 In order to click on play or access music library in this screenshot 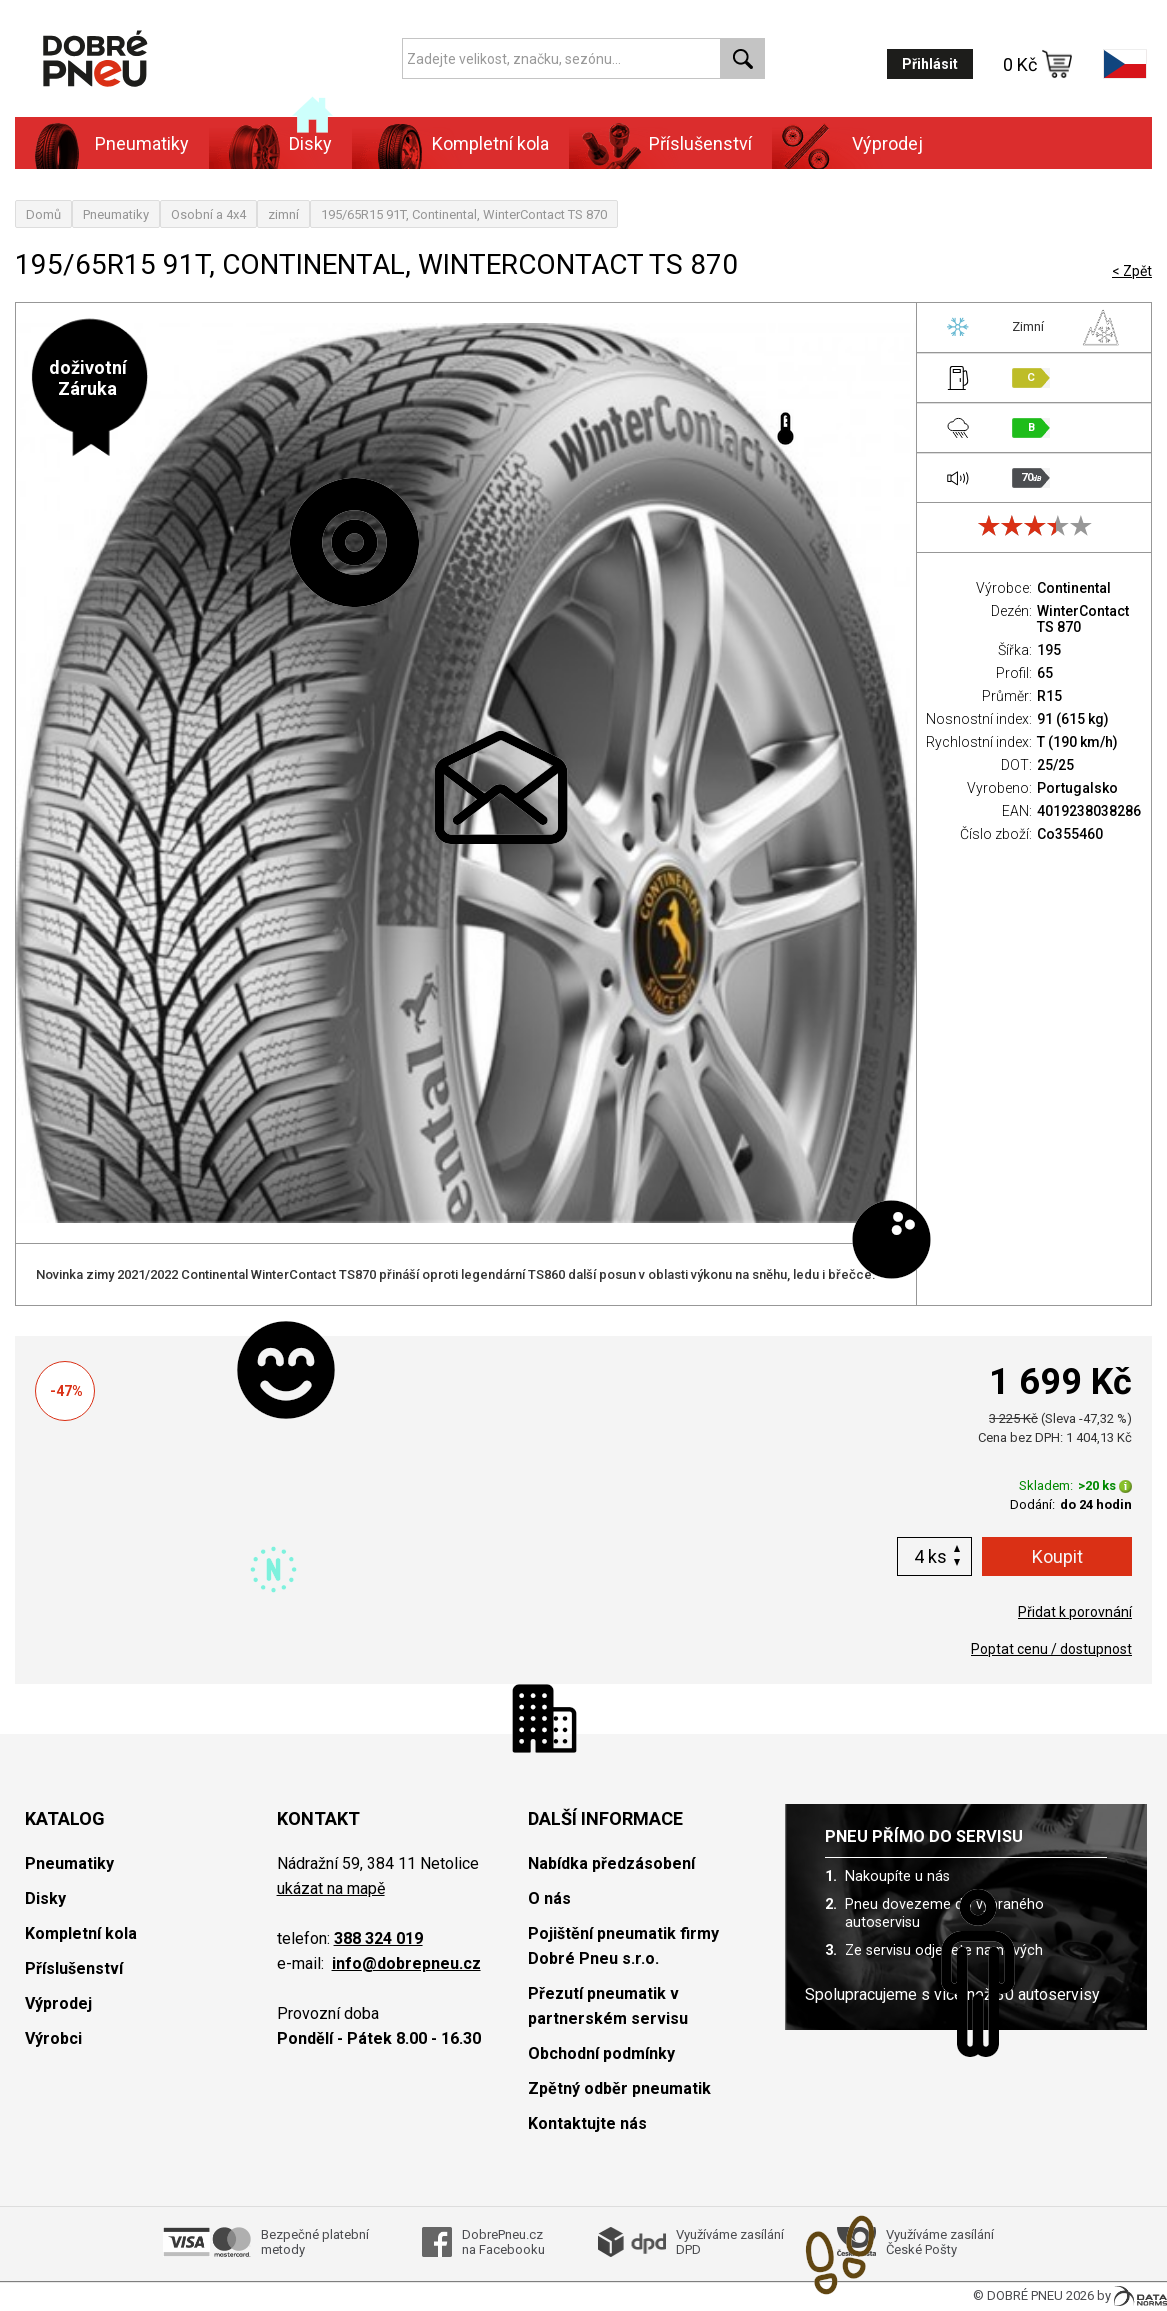, I will do `click(354, 542)`.